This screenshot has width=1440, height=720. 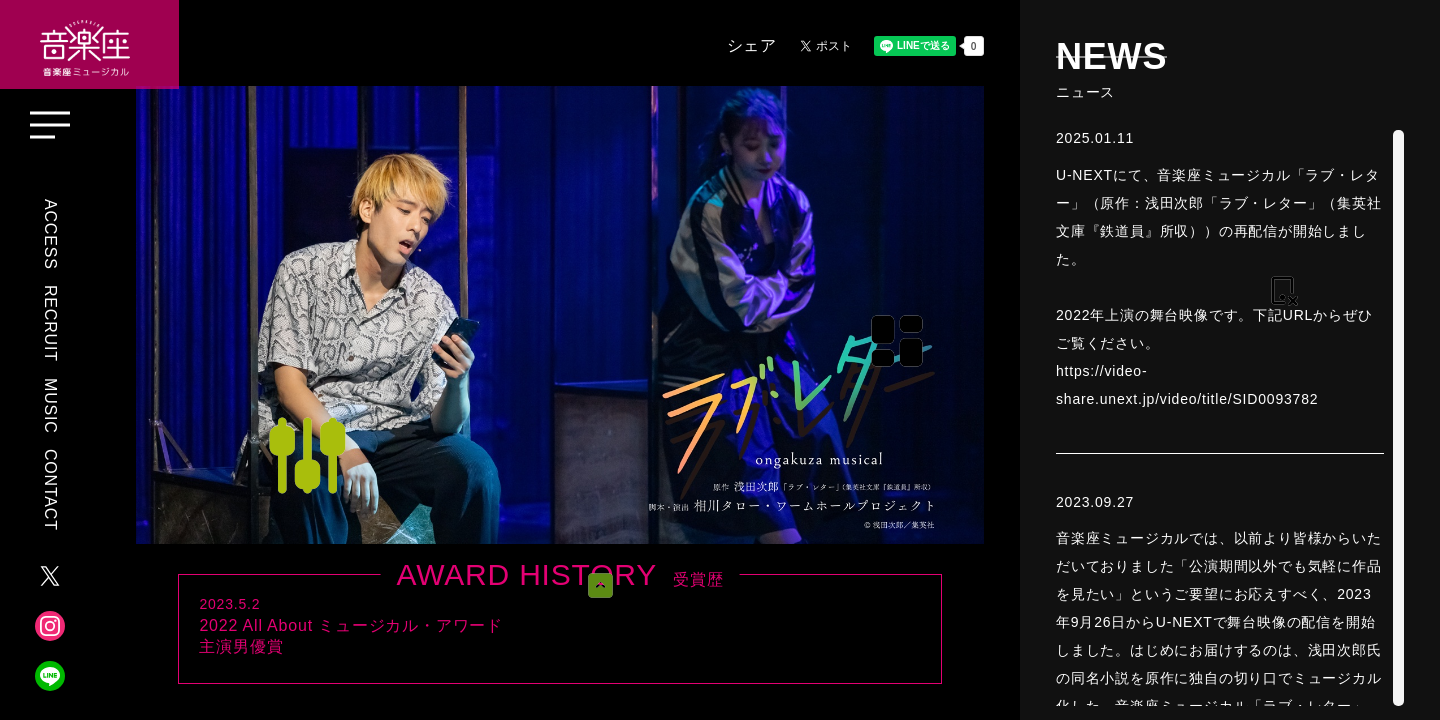 I want to click on open dashboard view, so click(x=897, y=341).